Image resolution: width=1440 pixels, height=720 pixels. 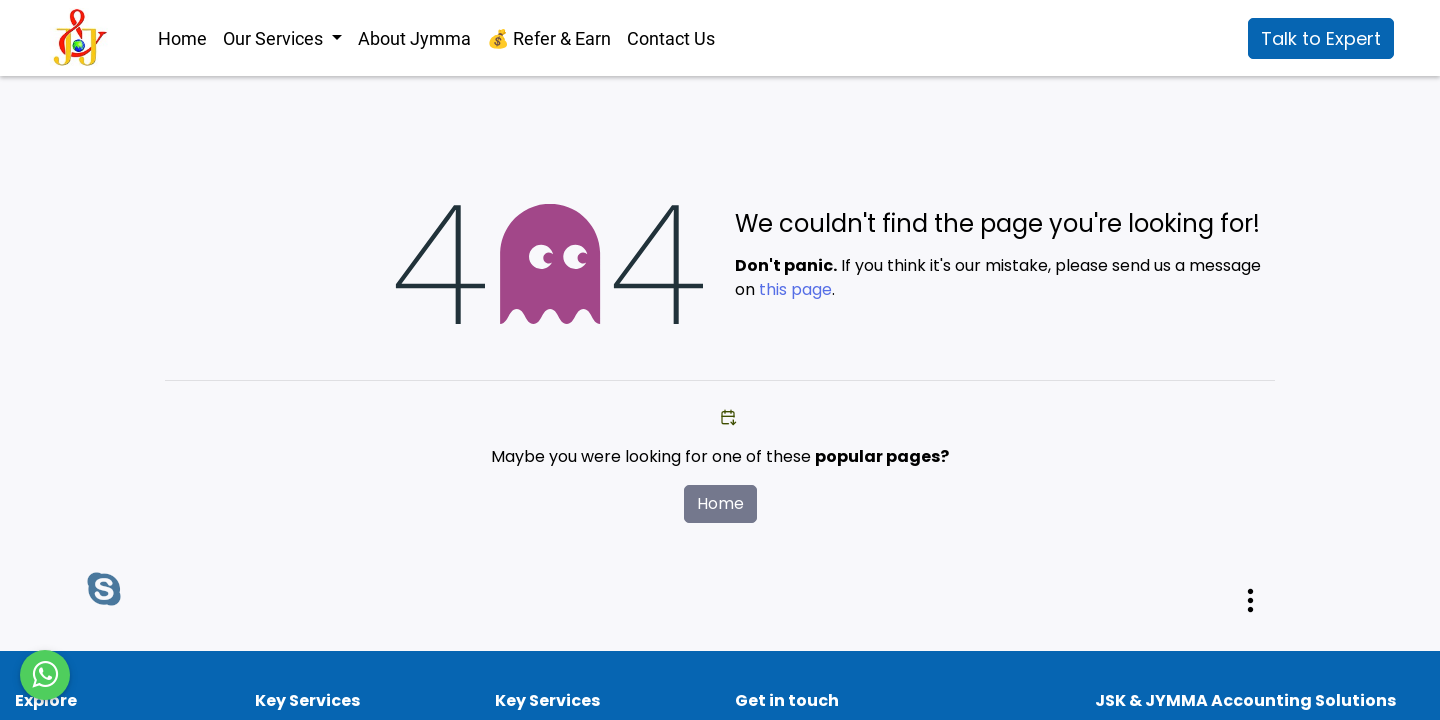 I want to click on download calendar or export schedule, so click(x=728, y=417).